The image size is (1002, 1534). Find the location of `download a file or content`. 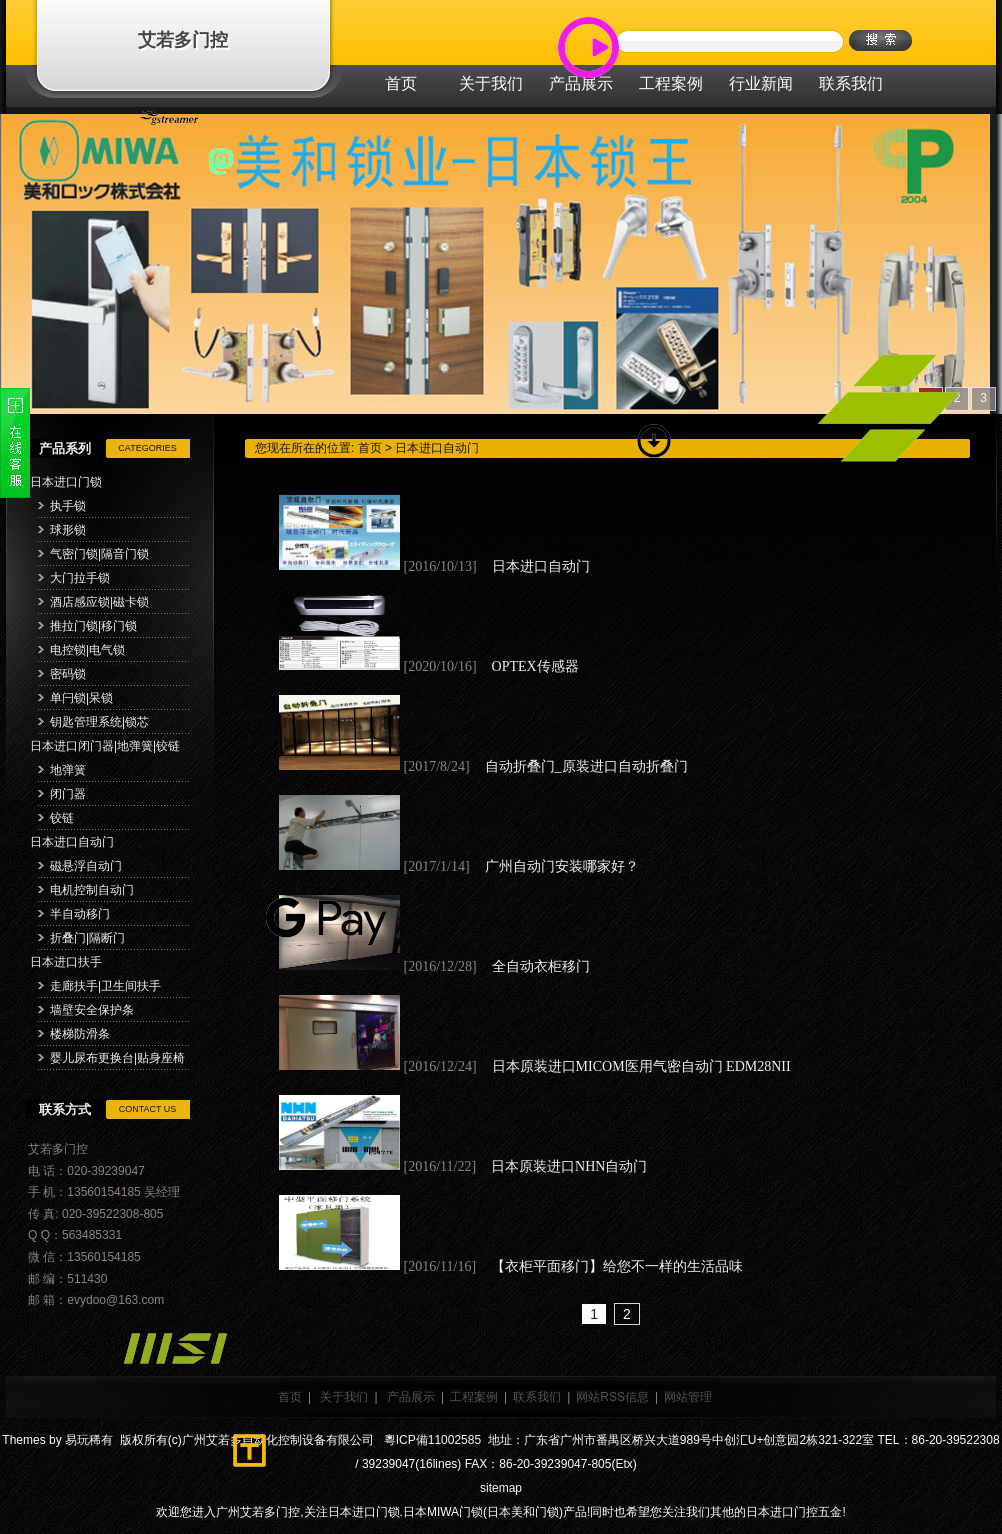

download a file or content is located at coordinates (654, 441).